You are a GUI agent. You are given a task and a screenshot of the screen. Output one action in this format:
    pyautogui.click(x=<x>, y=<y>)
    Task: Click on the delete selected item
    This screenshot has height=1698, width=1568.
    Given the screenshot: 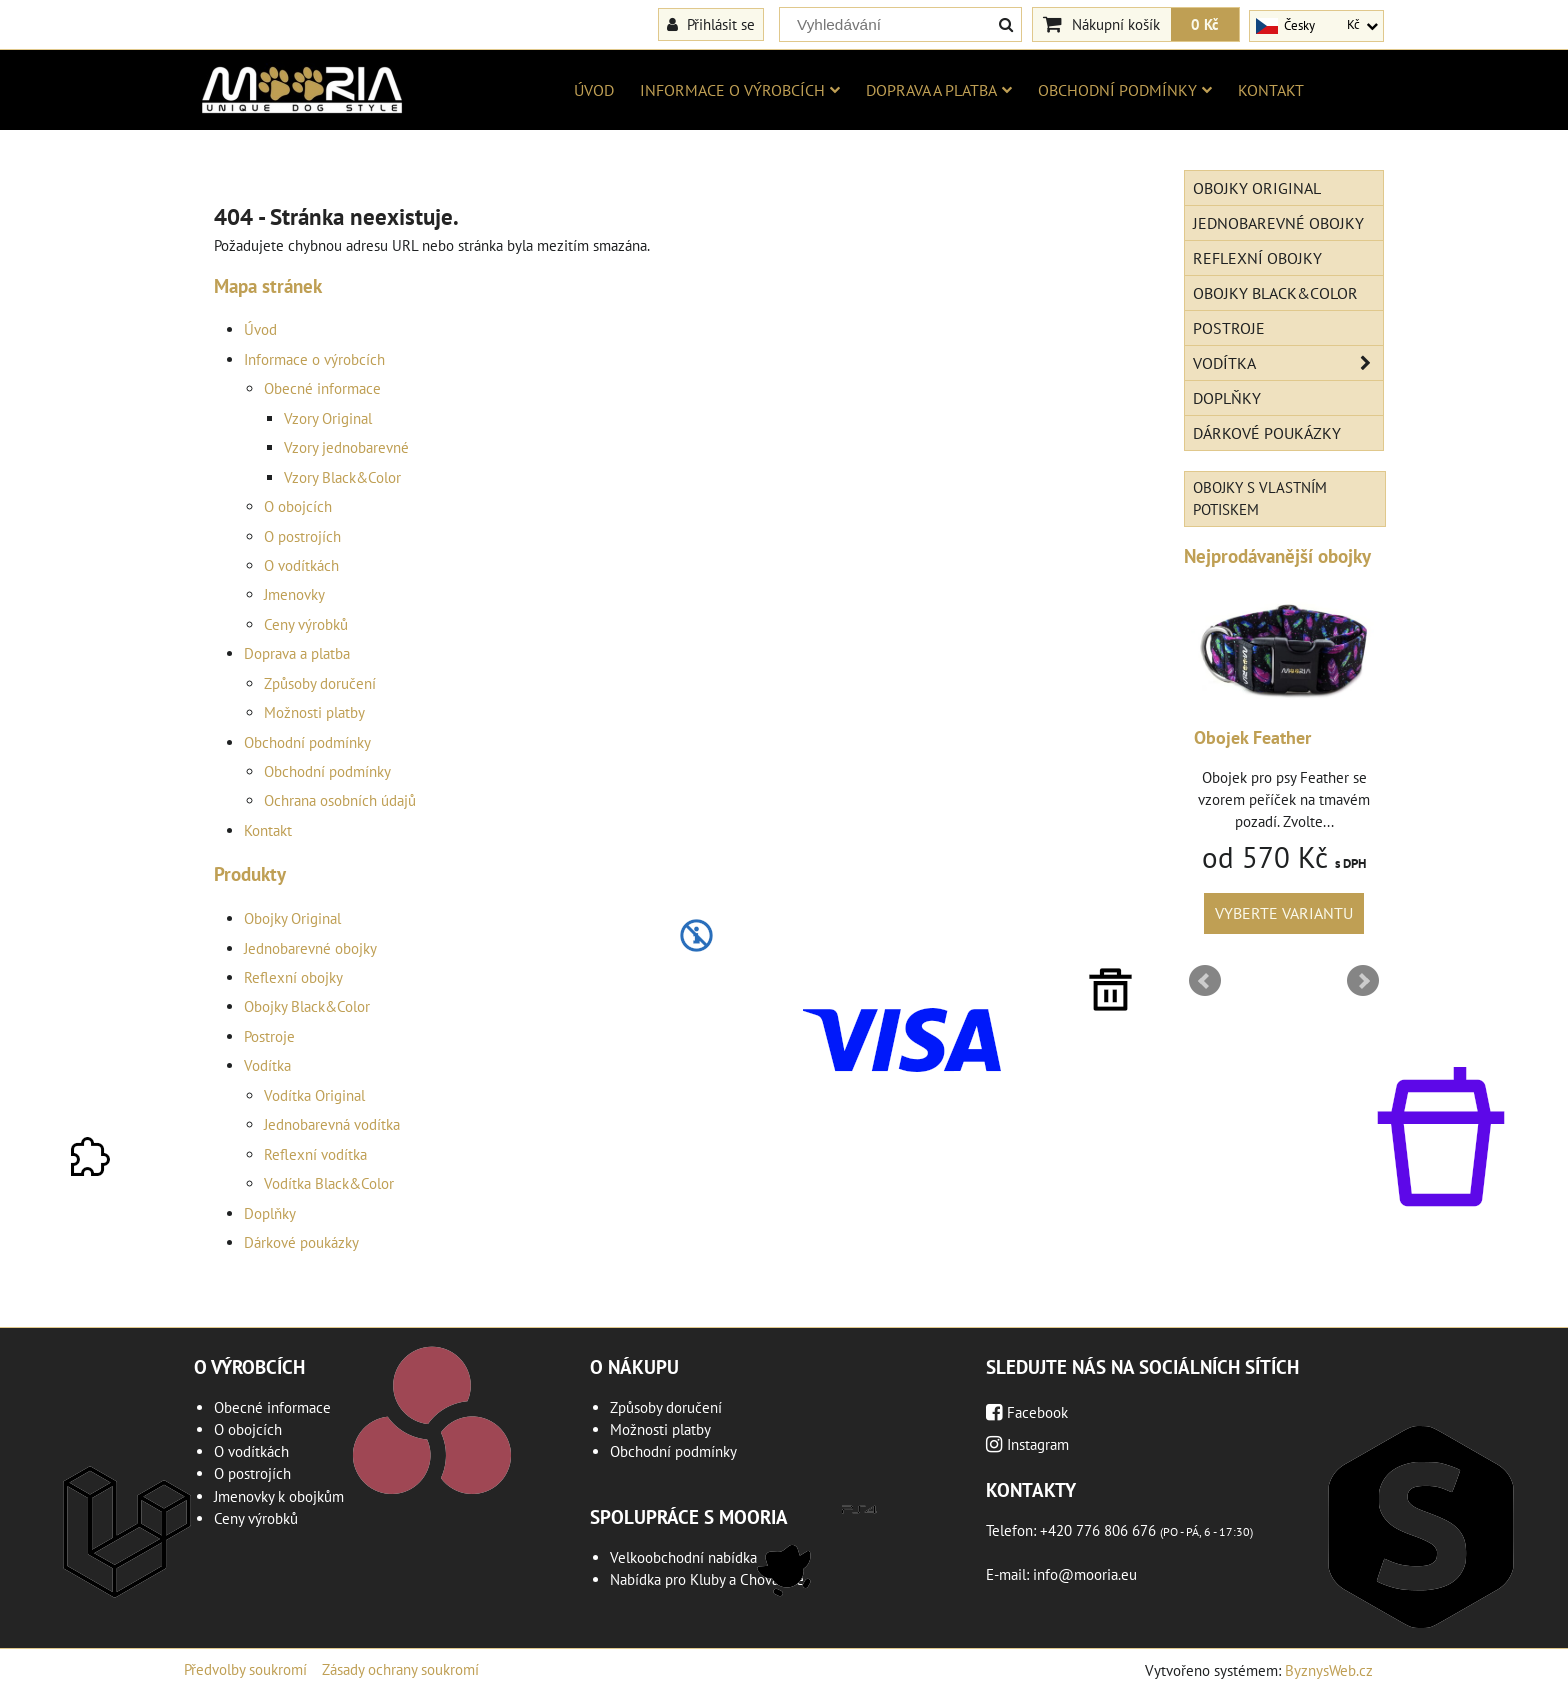 What is the action you would take?
    pyautogui.click(x=1110, y=989)
    